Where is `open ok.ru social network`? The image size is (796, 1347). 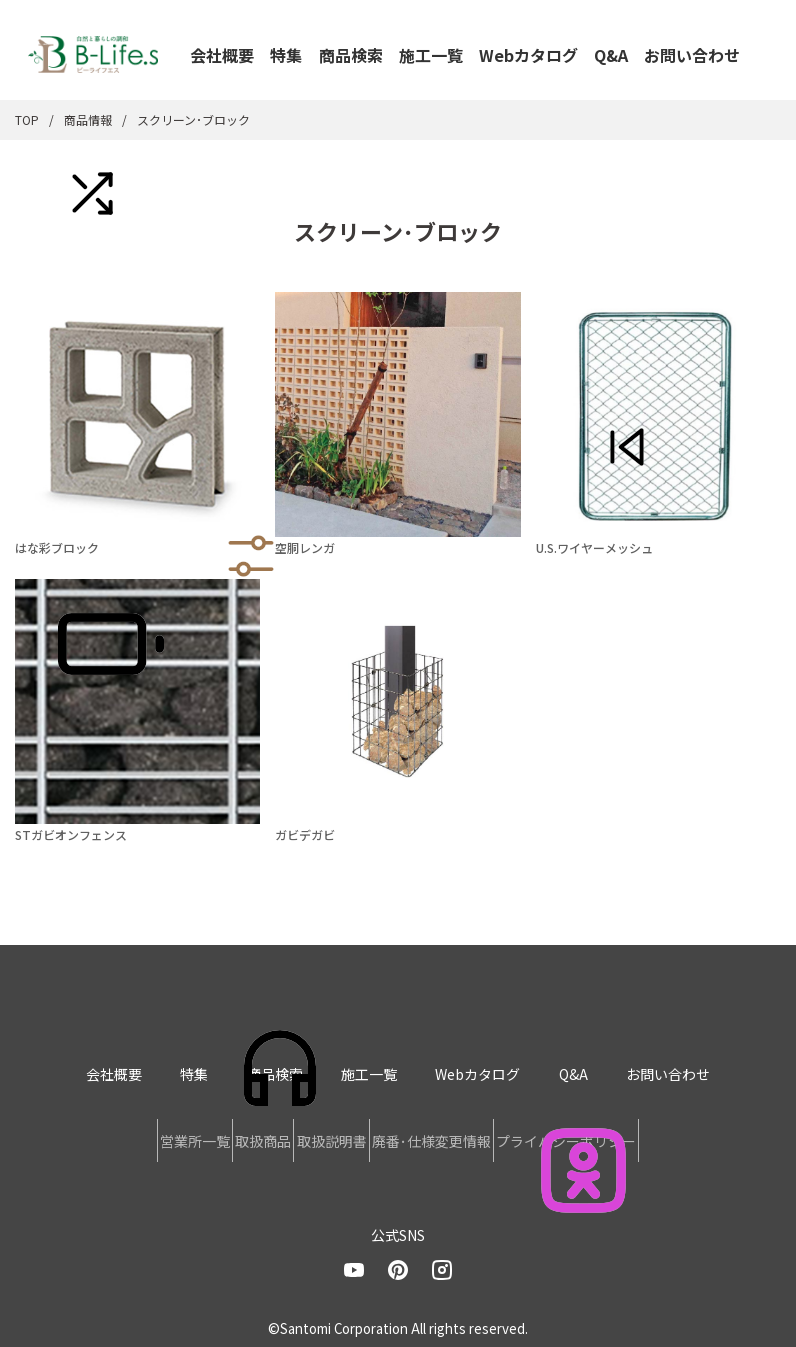 open ok.ru social network is located at coordinates (583, 1170).